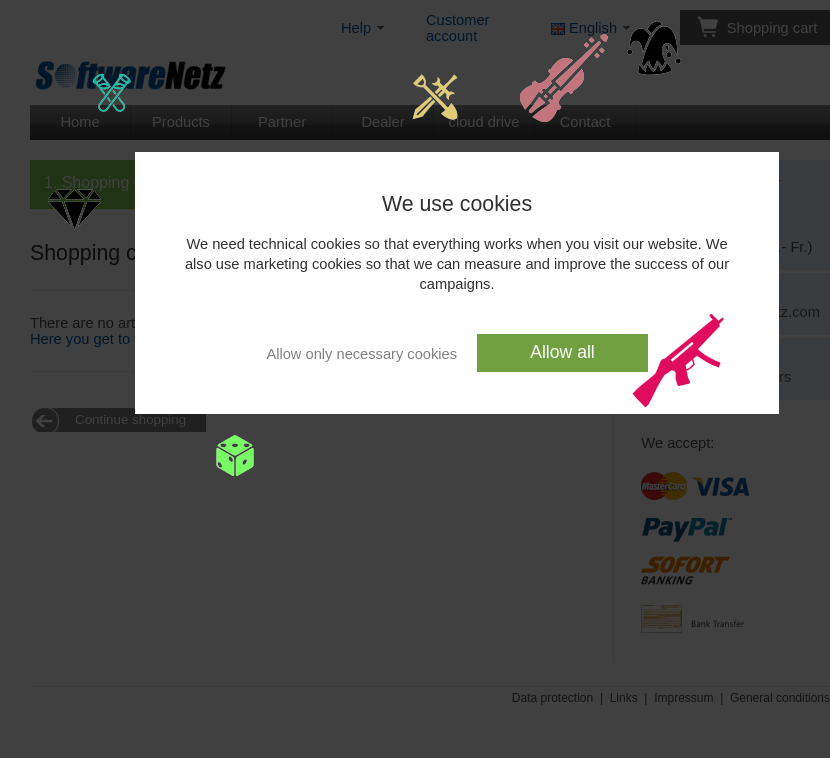  Describe the element at coordinates (654, 48) in the screenshot. I see `access joke or humor features` at that location.